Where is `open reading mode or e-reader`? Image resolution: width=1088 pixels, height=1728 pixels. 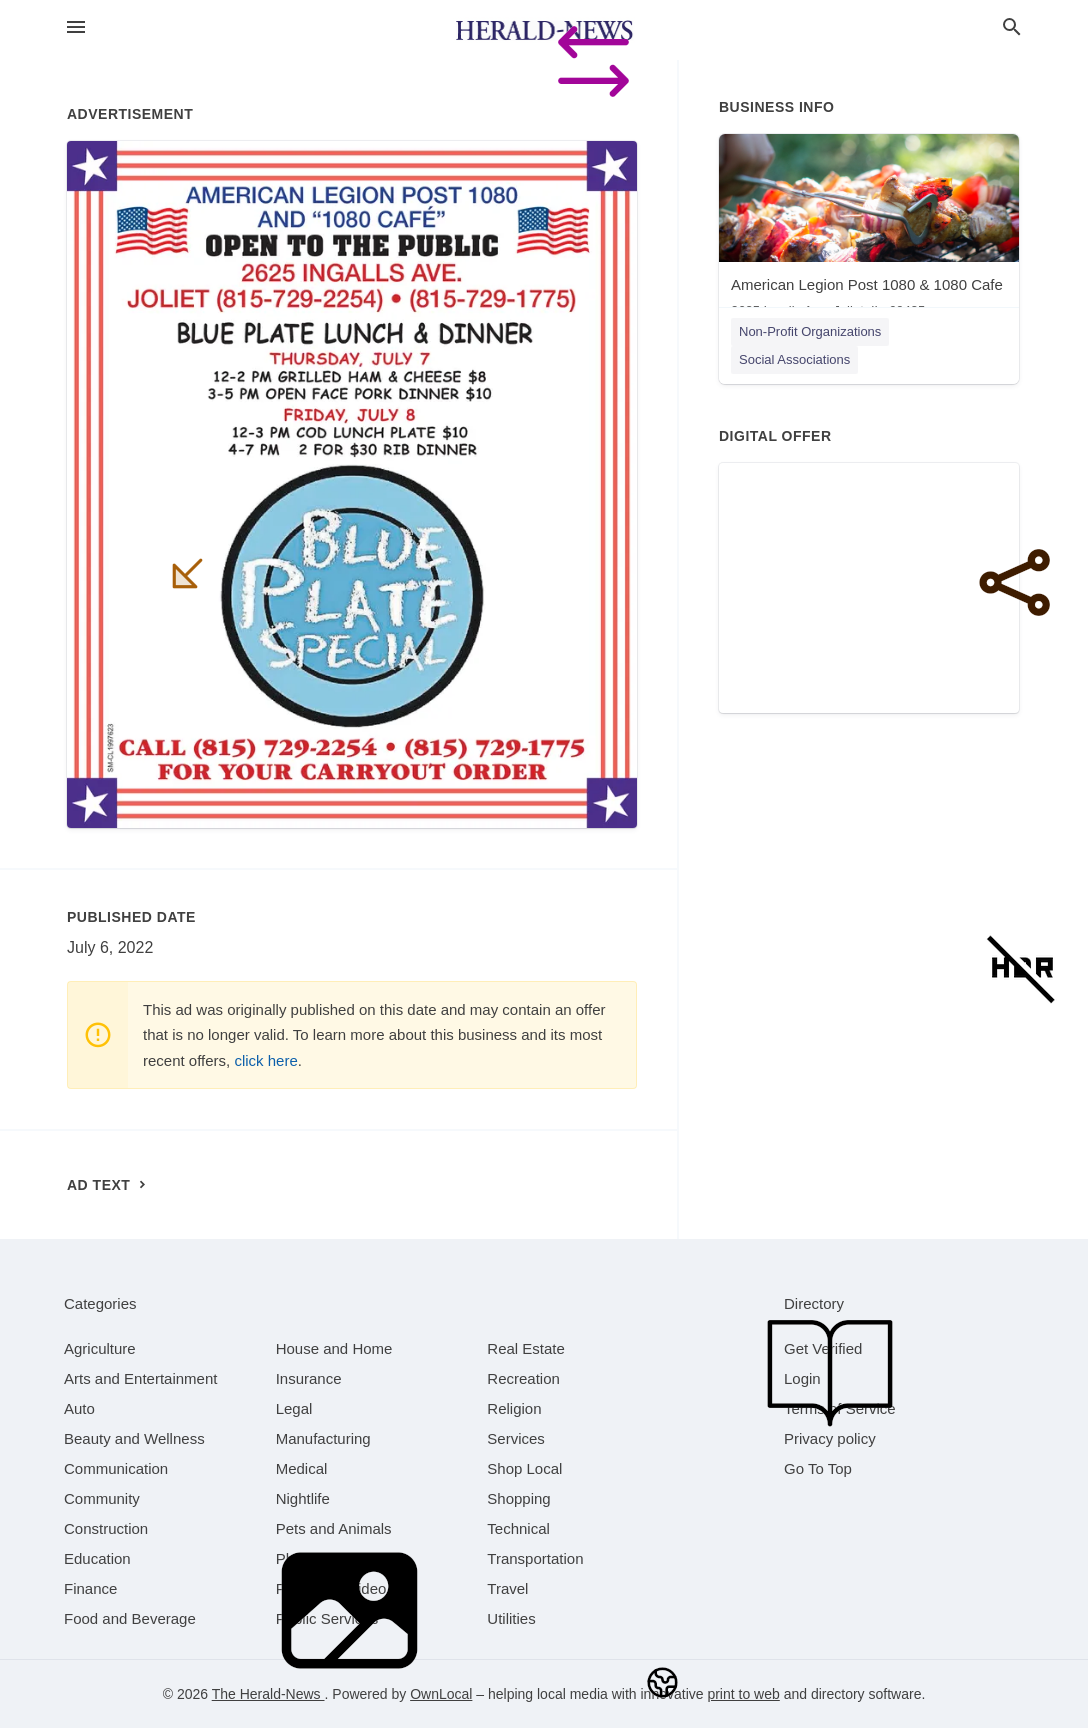
open reading mode or e-reader is located at coordinates (830, 1364).